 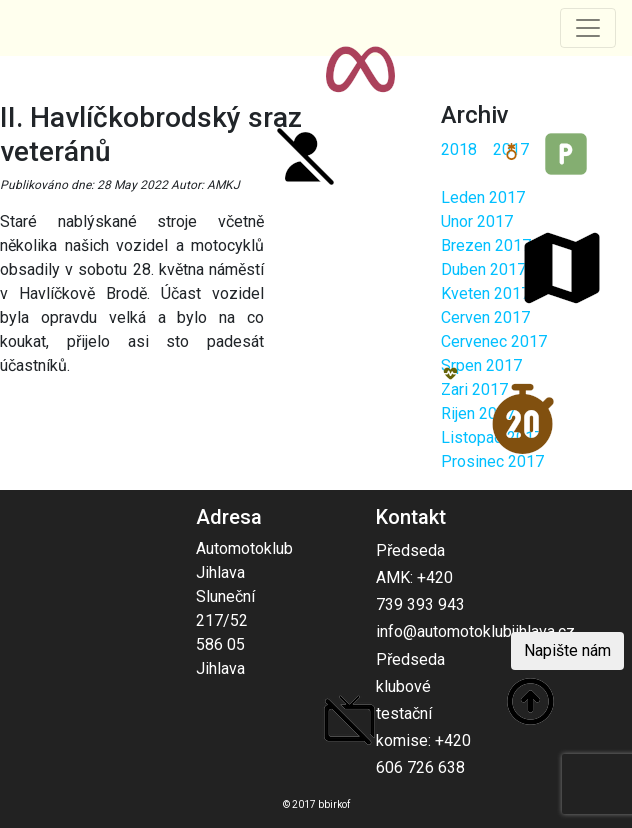 I want to click on blocked or banned user, so click(x=305, y=156).